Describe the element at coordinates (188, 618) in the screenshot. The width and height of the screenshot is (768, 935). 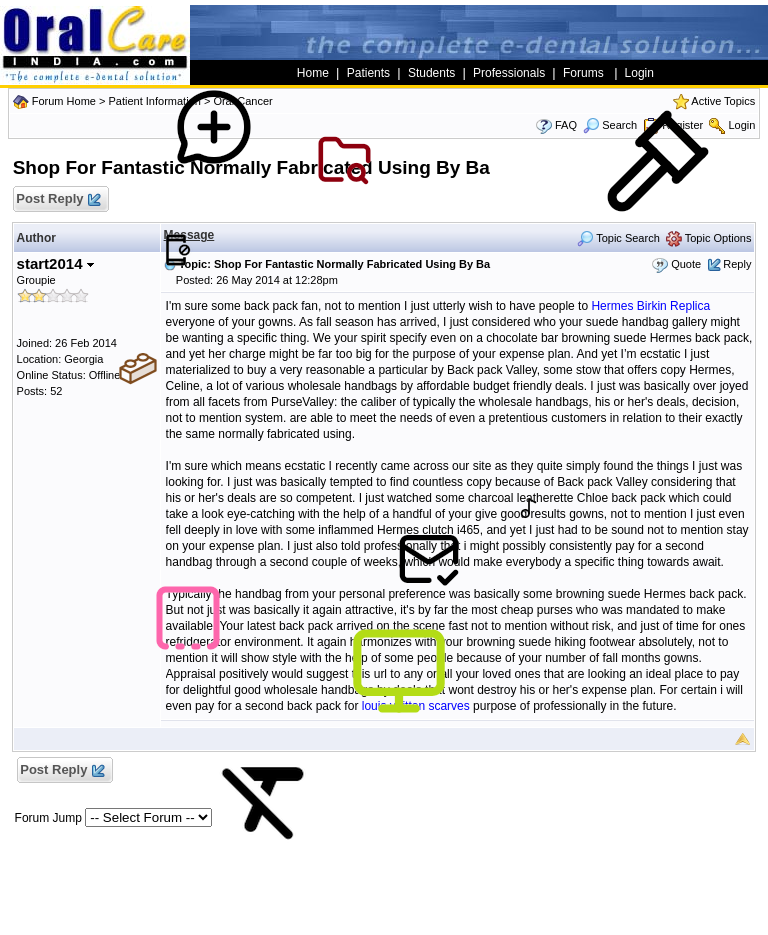
I see `indicates a container with a collapsible or expandable bottom section` at that location.